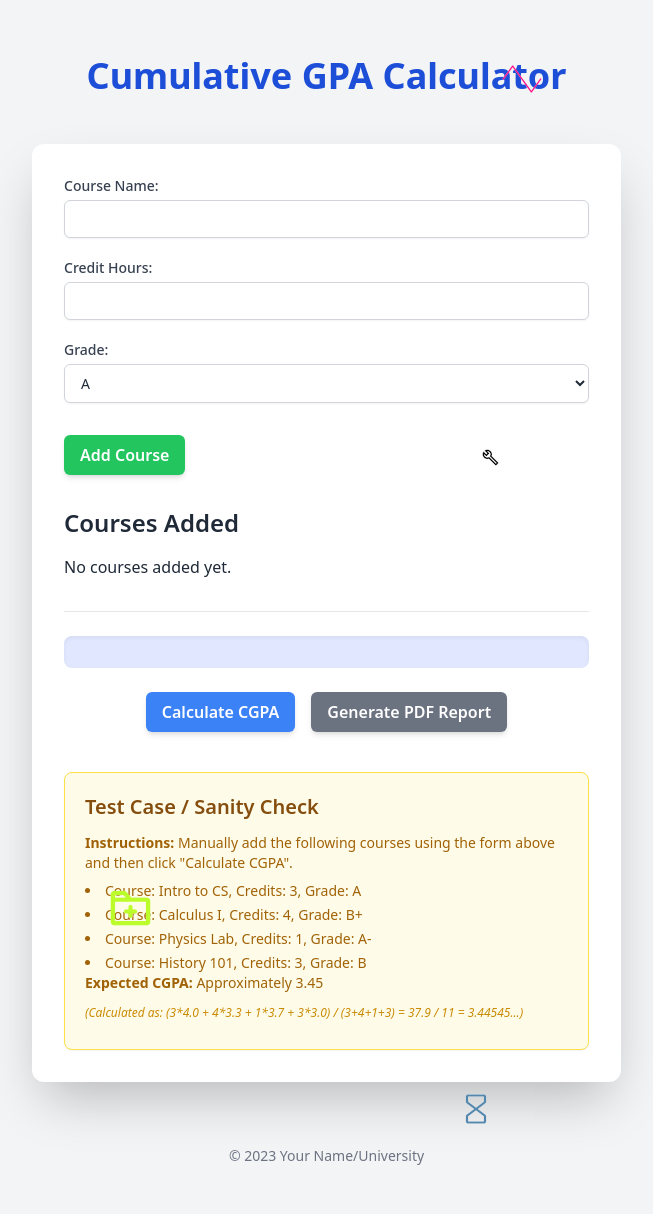 This screenshot has height=1214, width=653. Describe the element at coordinates (490, 457) in the screenshot. I see `access settings or configuration options` at that location.